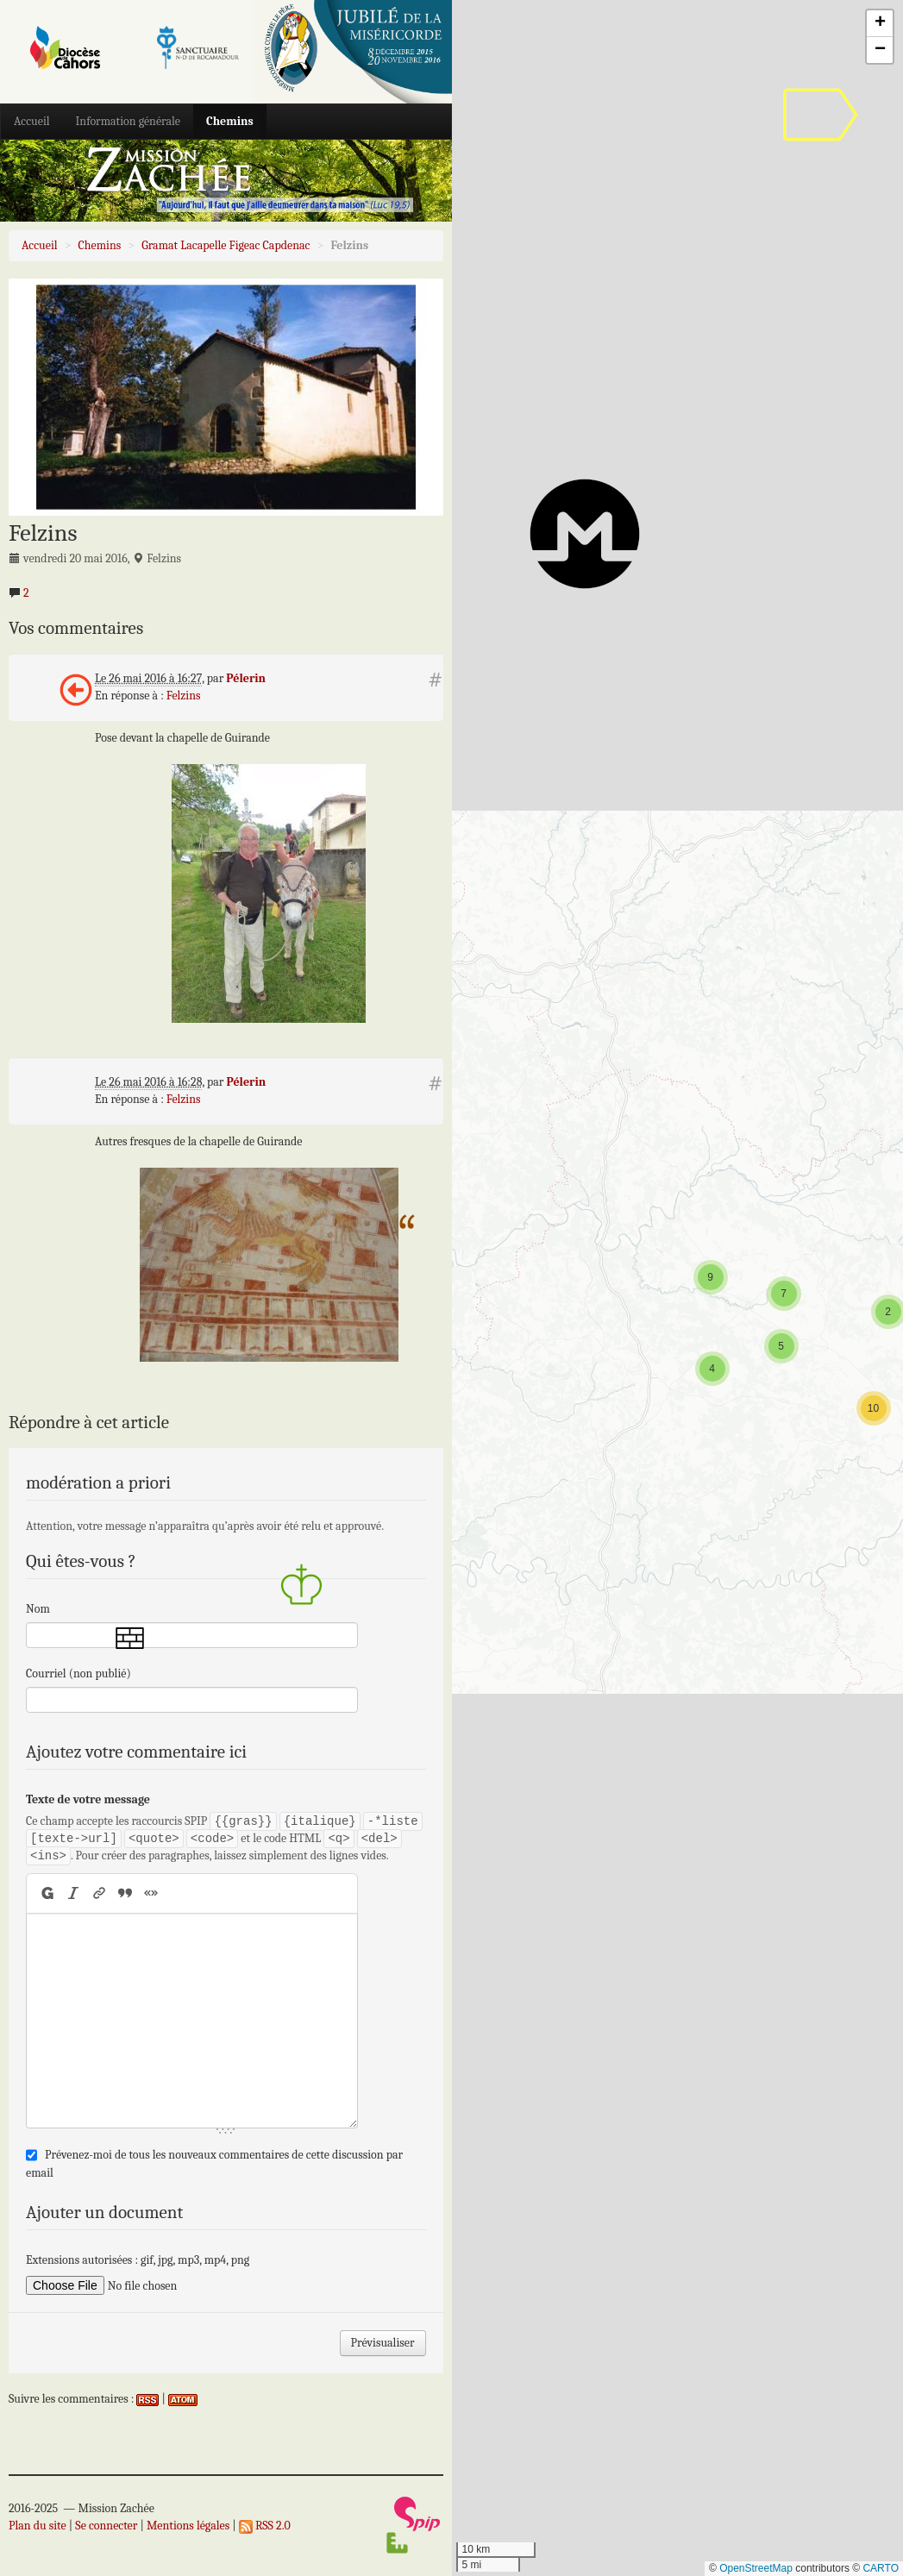  Describe the element at coordinates (585, 534) in the screenshot. I see `view monero cryptocurrency balance` at that location.